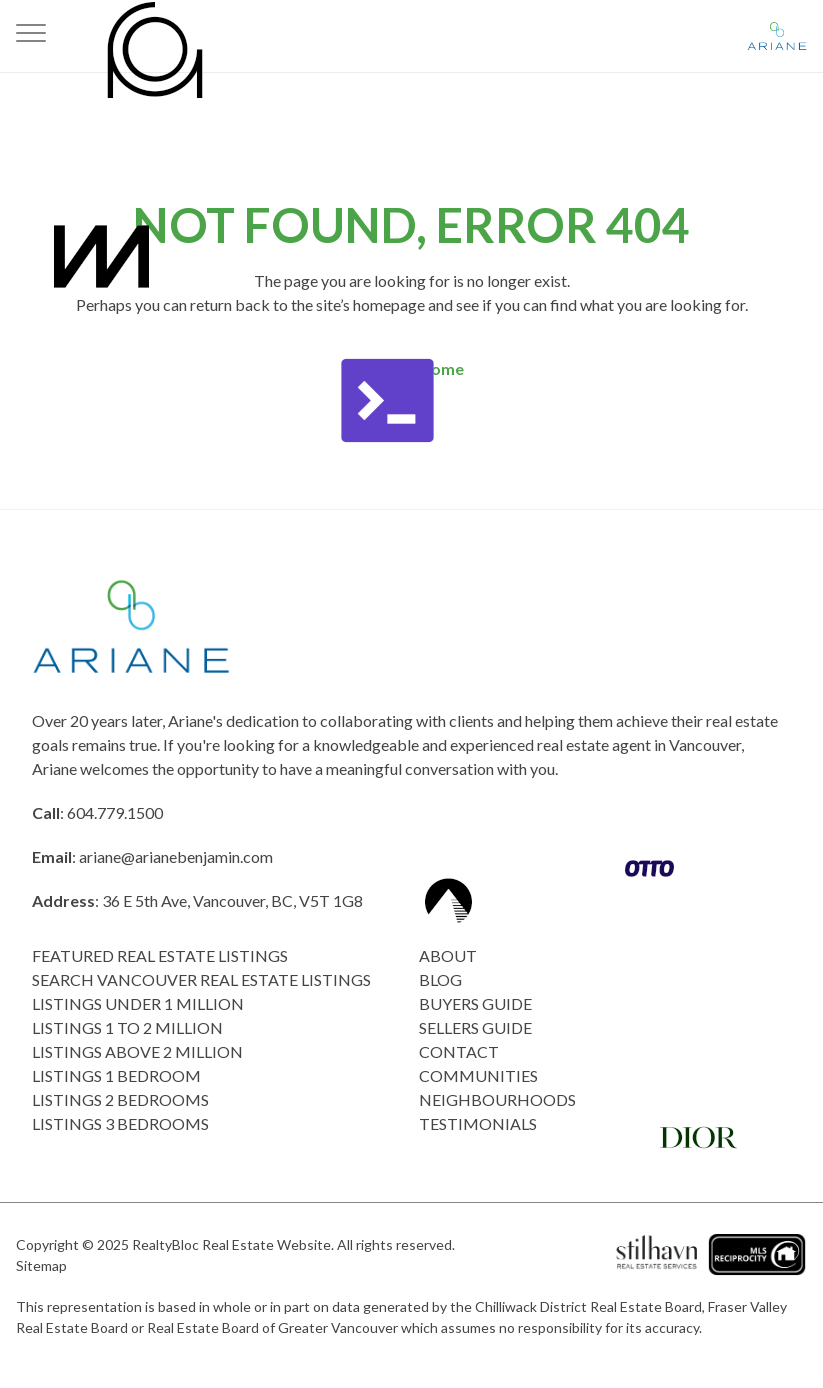  What do you see at coordinates (448, 900) in the screenshot?
I see `link to Codeberg repository` at bounding box center [448, 900].